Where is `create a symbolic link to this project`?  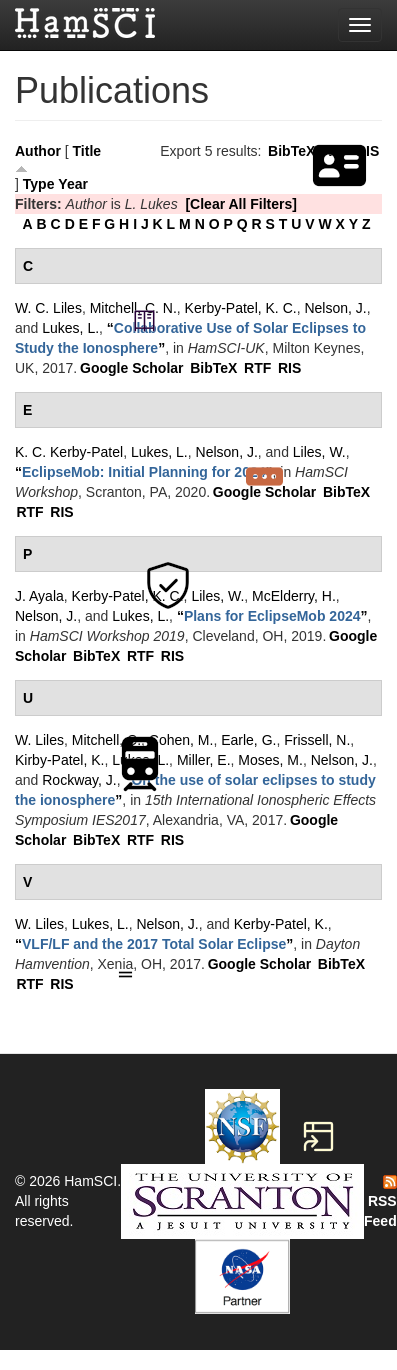 create a symbolic link to this project is located at coordinates (318, 1136).